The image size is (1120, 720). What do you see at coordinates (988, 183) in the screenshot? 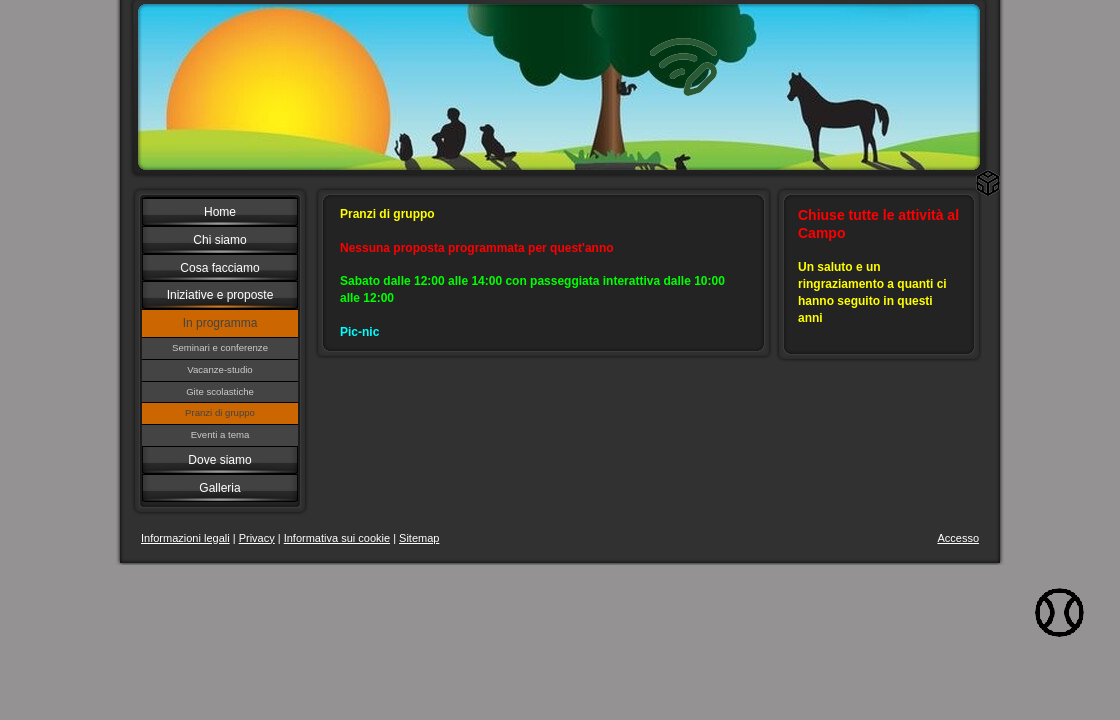
I see `open codesandbox development environment` at bounding box center [988, 183].